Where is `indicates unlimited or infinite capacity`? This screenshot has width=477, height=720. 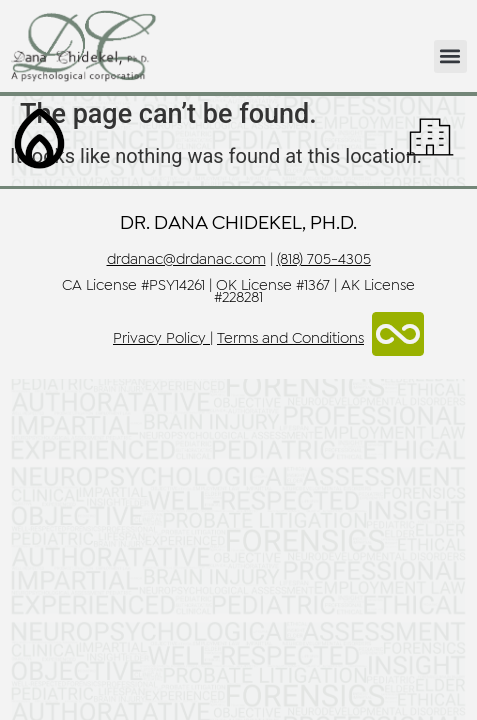
indicates unlimited or infinite capacity is located at coordinates (398, 334).